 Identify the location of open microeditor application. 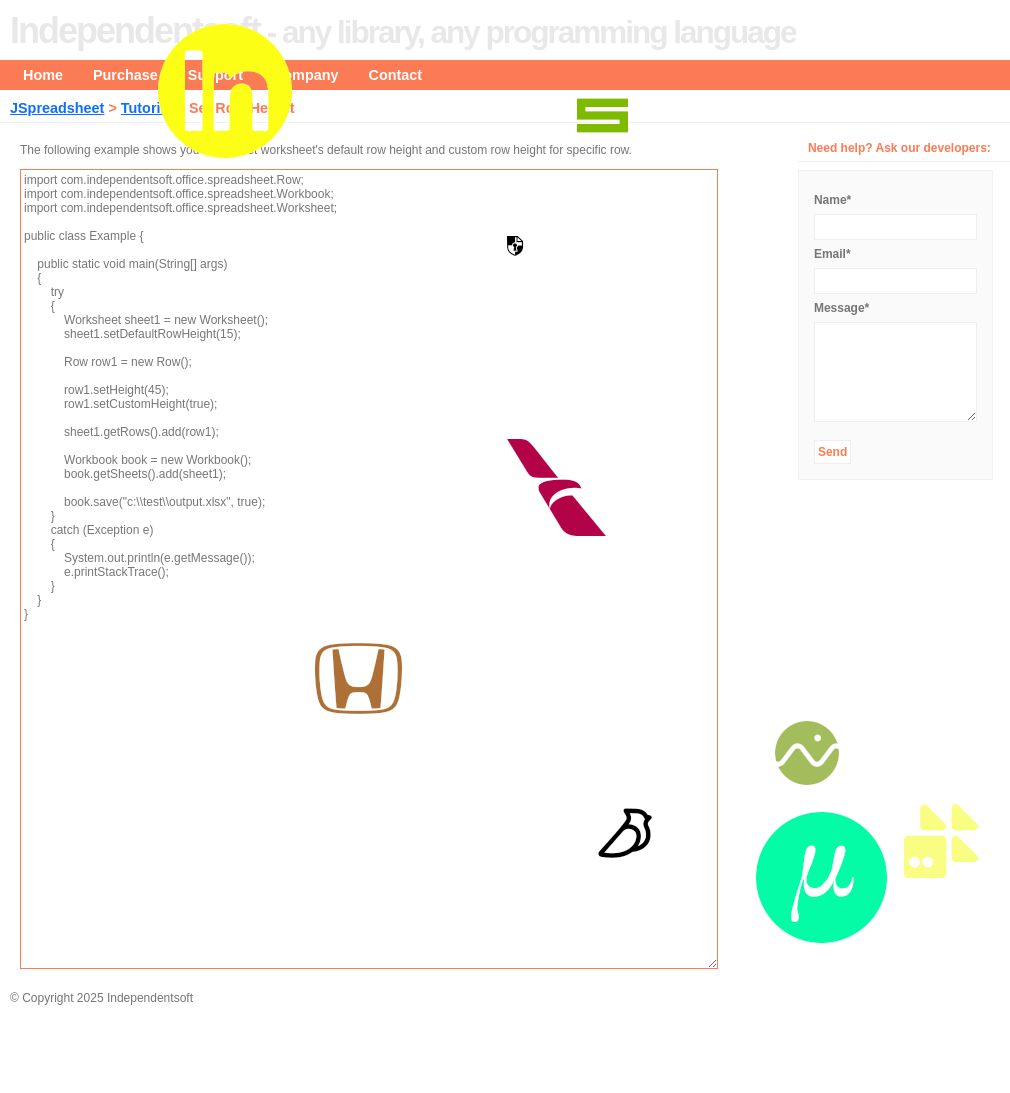
(821, 877).